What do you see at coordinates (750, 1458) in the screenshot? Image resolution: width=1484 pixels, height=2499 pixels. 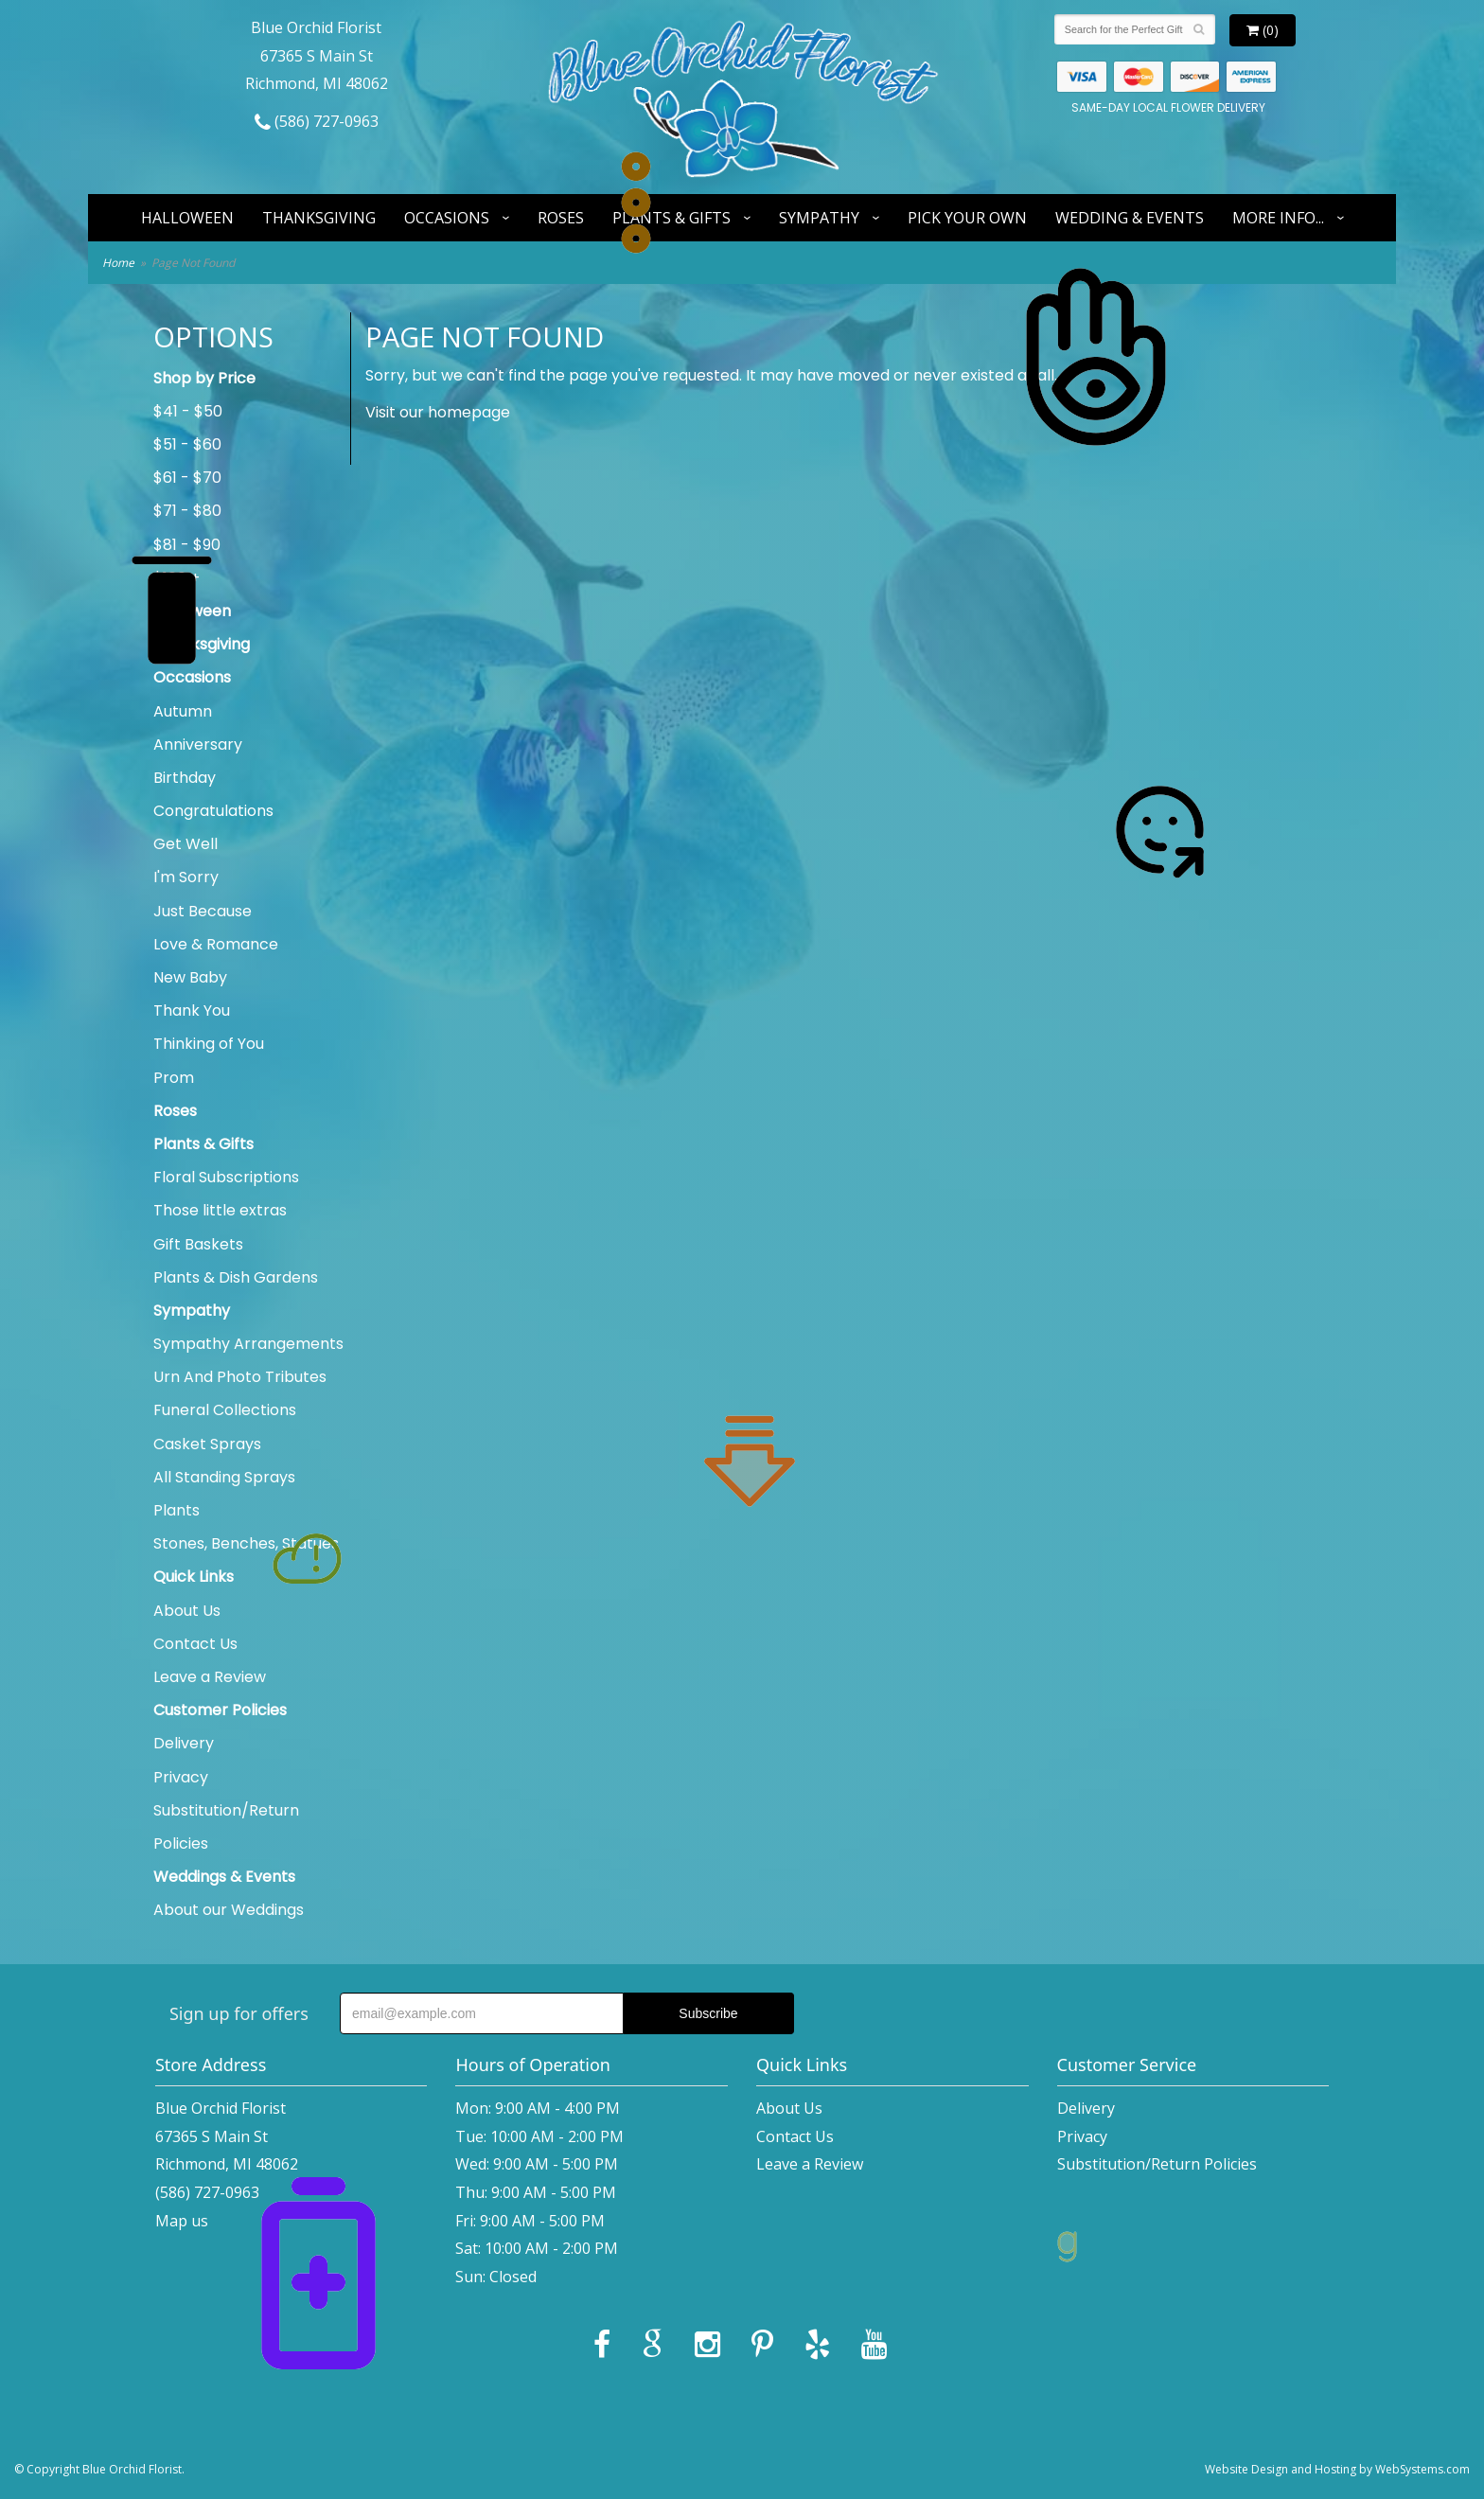 I see `download file or content` at bounding box center [750, 1458].